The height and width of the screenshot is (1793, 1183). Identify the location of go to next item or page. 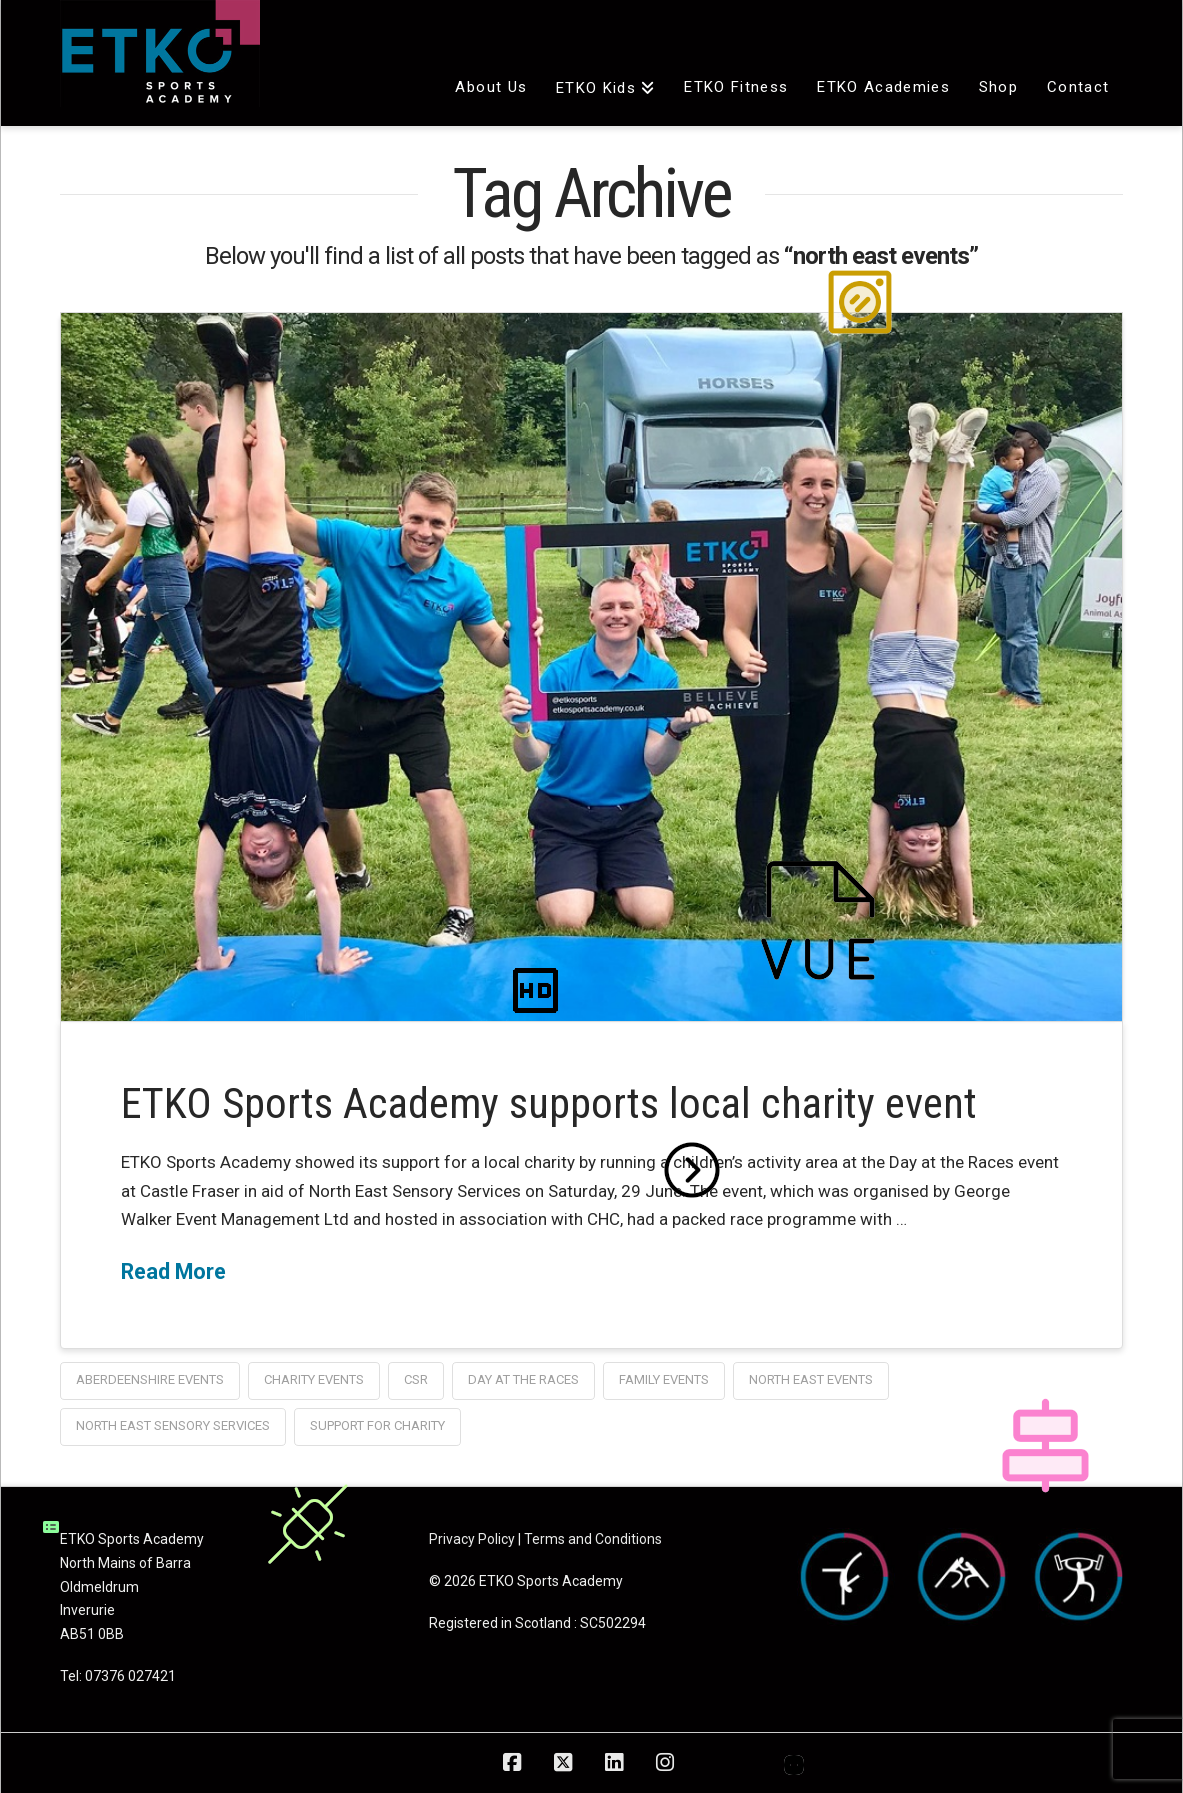
(692, 1170).